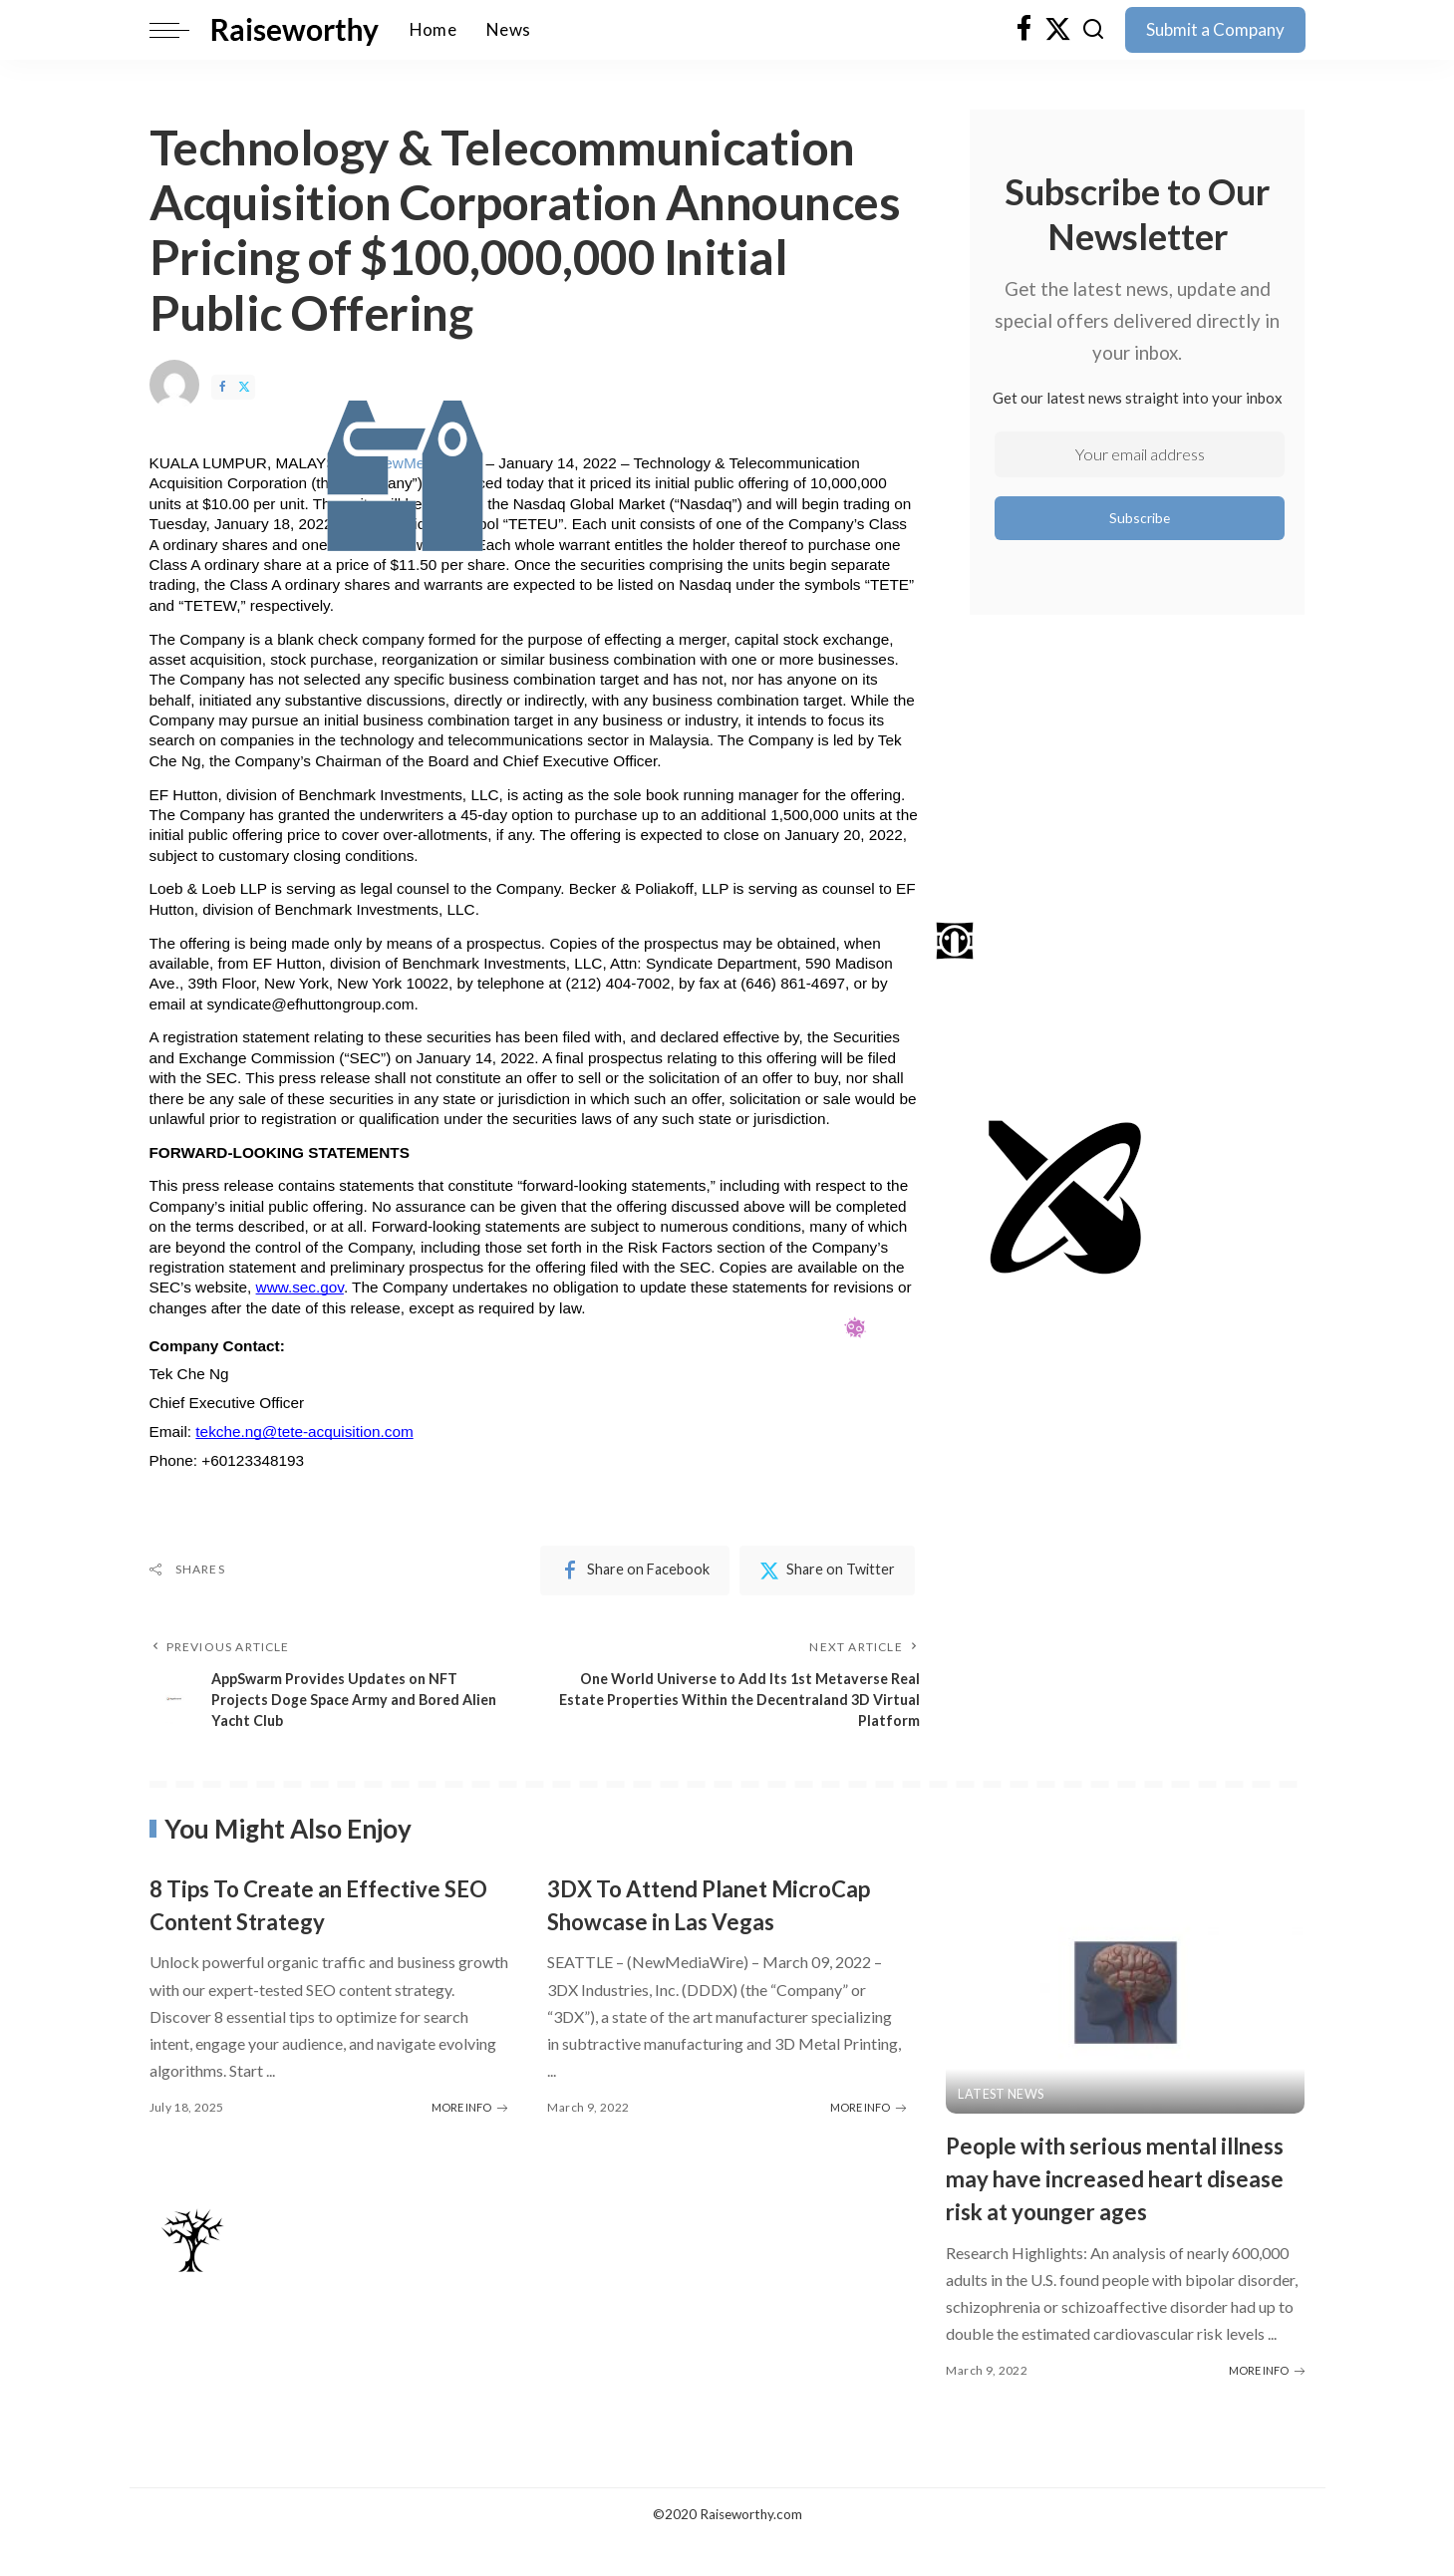 The height and width of the screenshot is (2576, 1454). I want to click on access tools and utilities, so click(405, 469).